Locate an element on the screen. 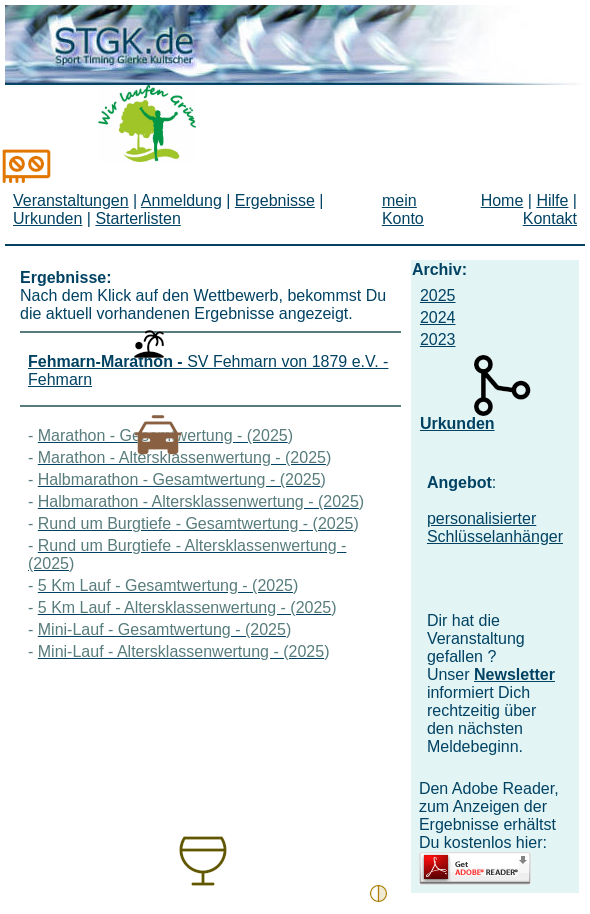  toggle between light and dark mode is located at coordinates (378, 893).